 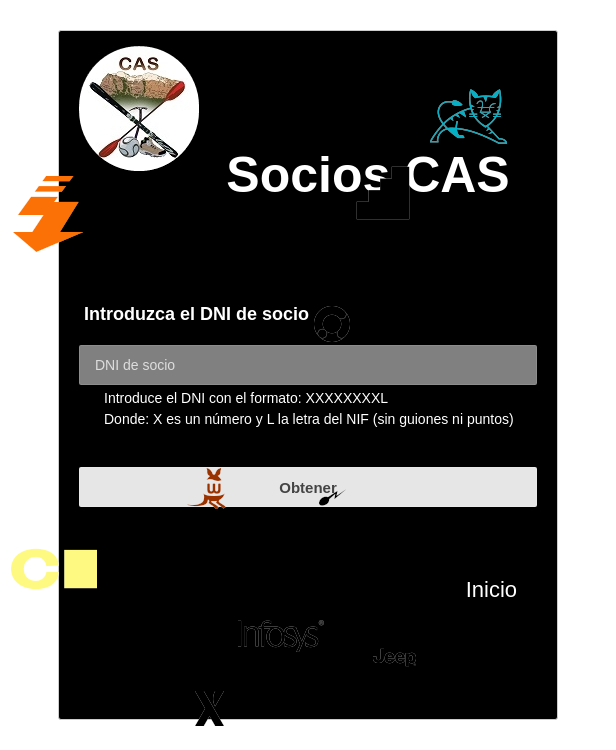 What do you see at coordinates (394, 657) in the screenshot?
I see `Jeep brand logo` at bounding box center [394, 657].